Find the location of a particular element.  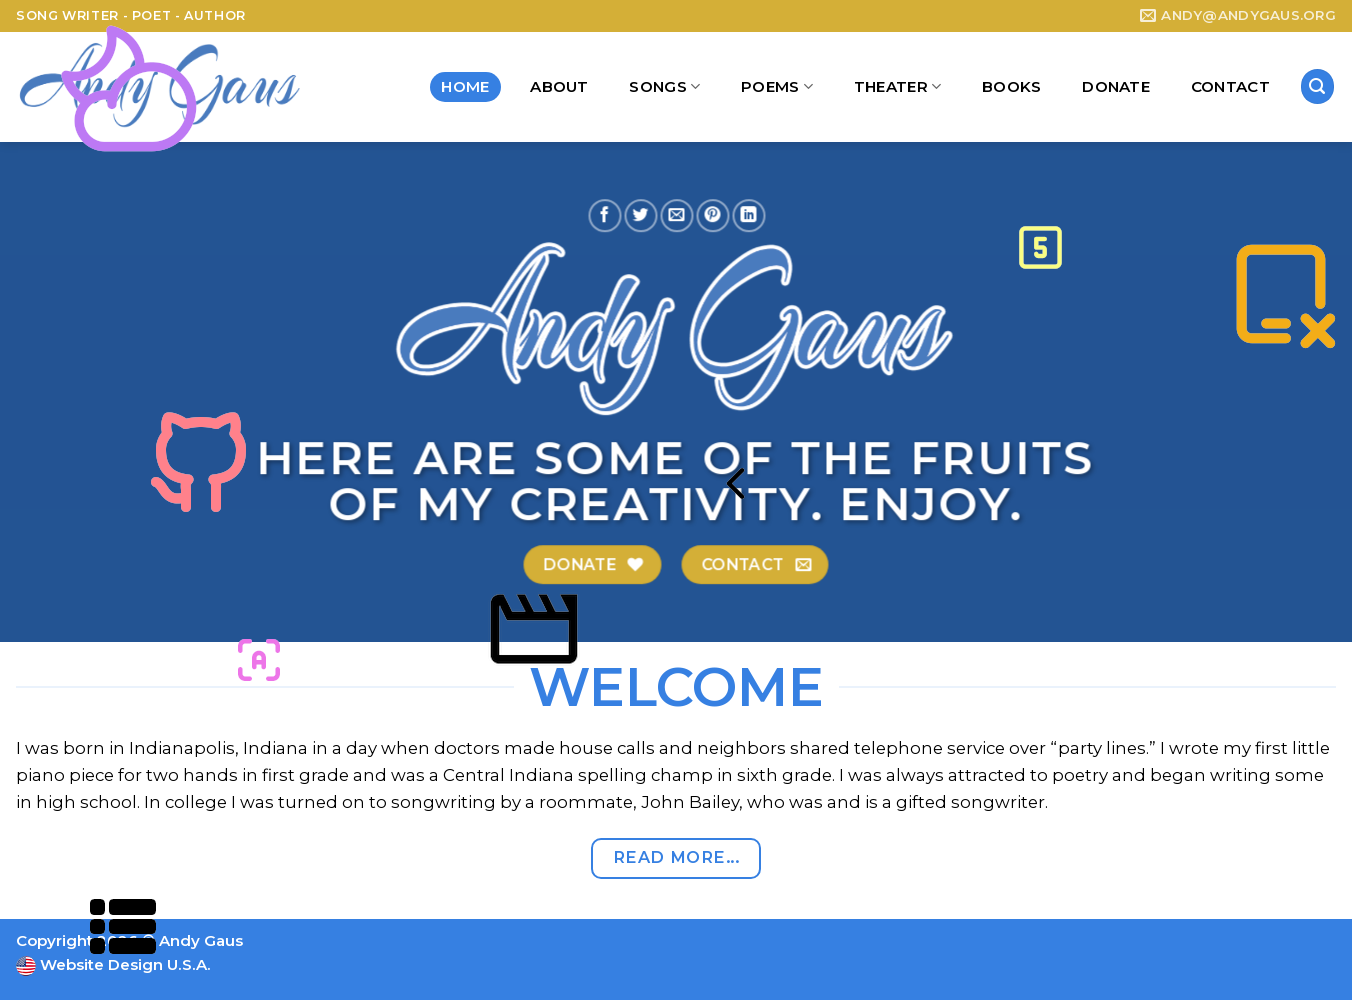

select or navigate to item number 5 is located at coordinates (1040, 247).